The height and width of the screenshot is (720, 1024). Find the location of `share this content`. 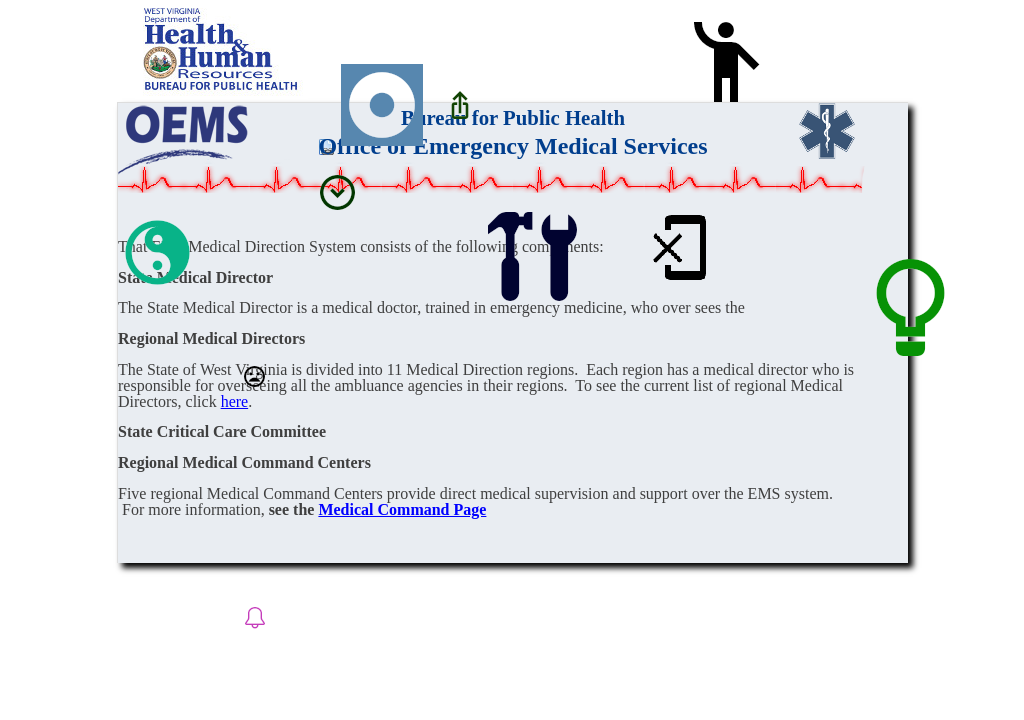

share this content is located at coordinates (460, 105).